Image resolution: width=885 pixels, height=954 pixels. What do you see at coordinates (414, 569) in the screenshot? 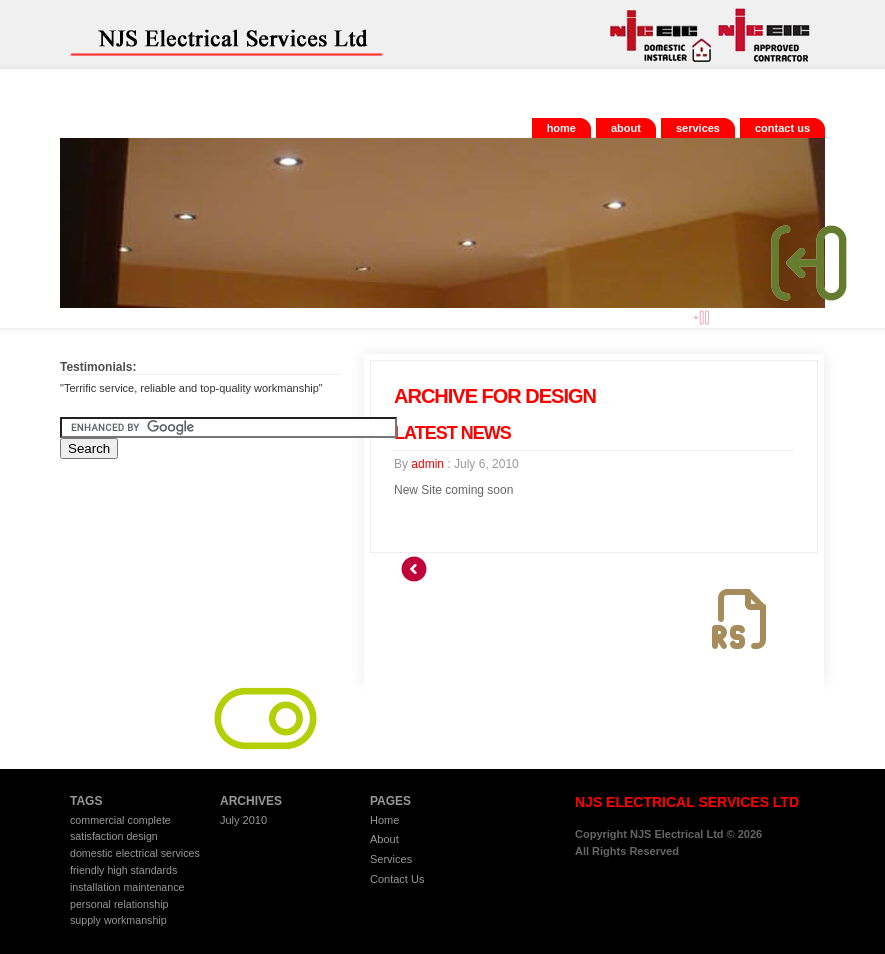
I see `go back to the previous screen` at bounding box center [414, 569].